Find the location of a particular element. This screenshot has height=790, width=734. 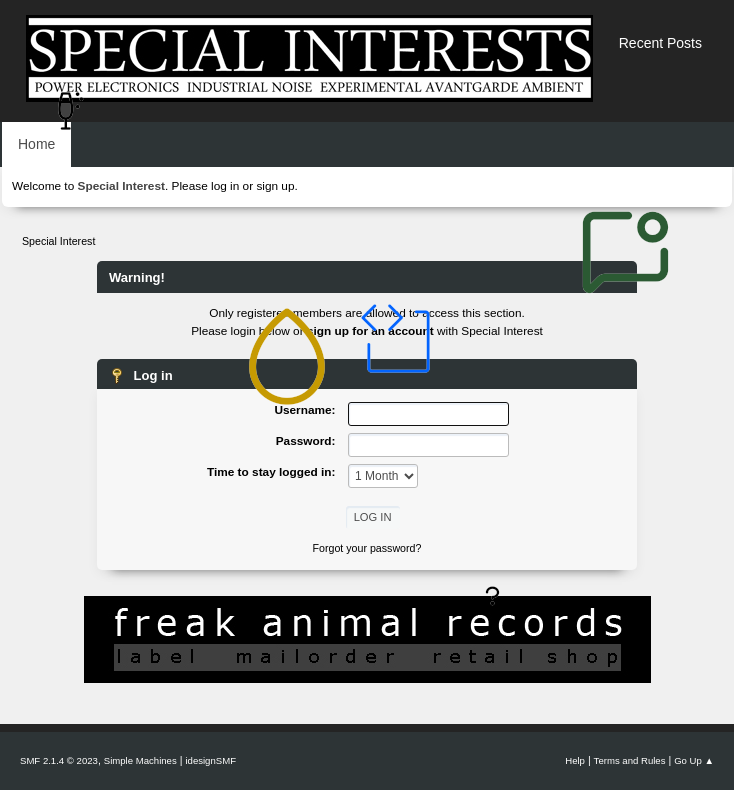

access help or support is located at coordinates (492, 595).